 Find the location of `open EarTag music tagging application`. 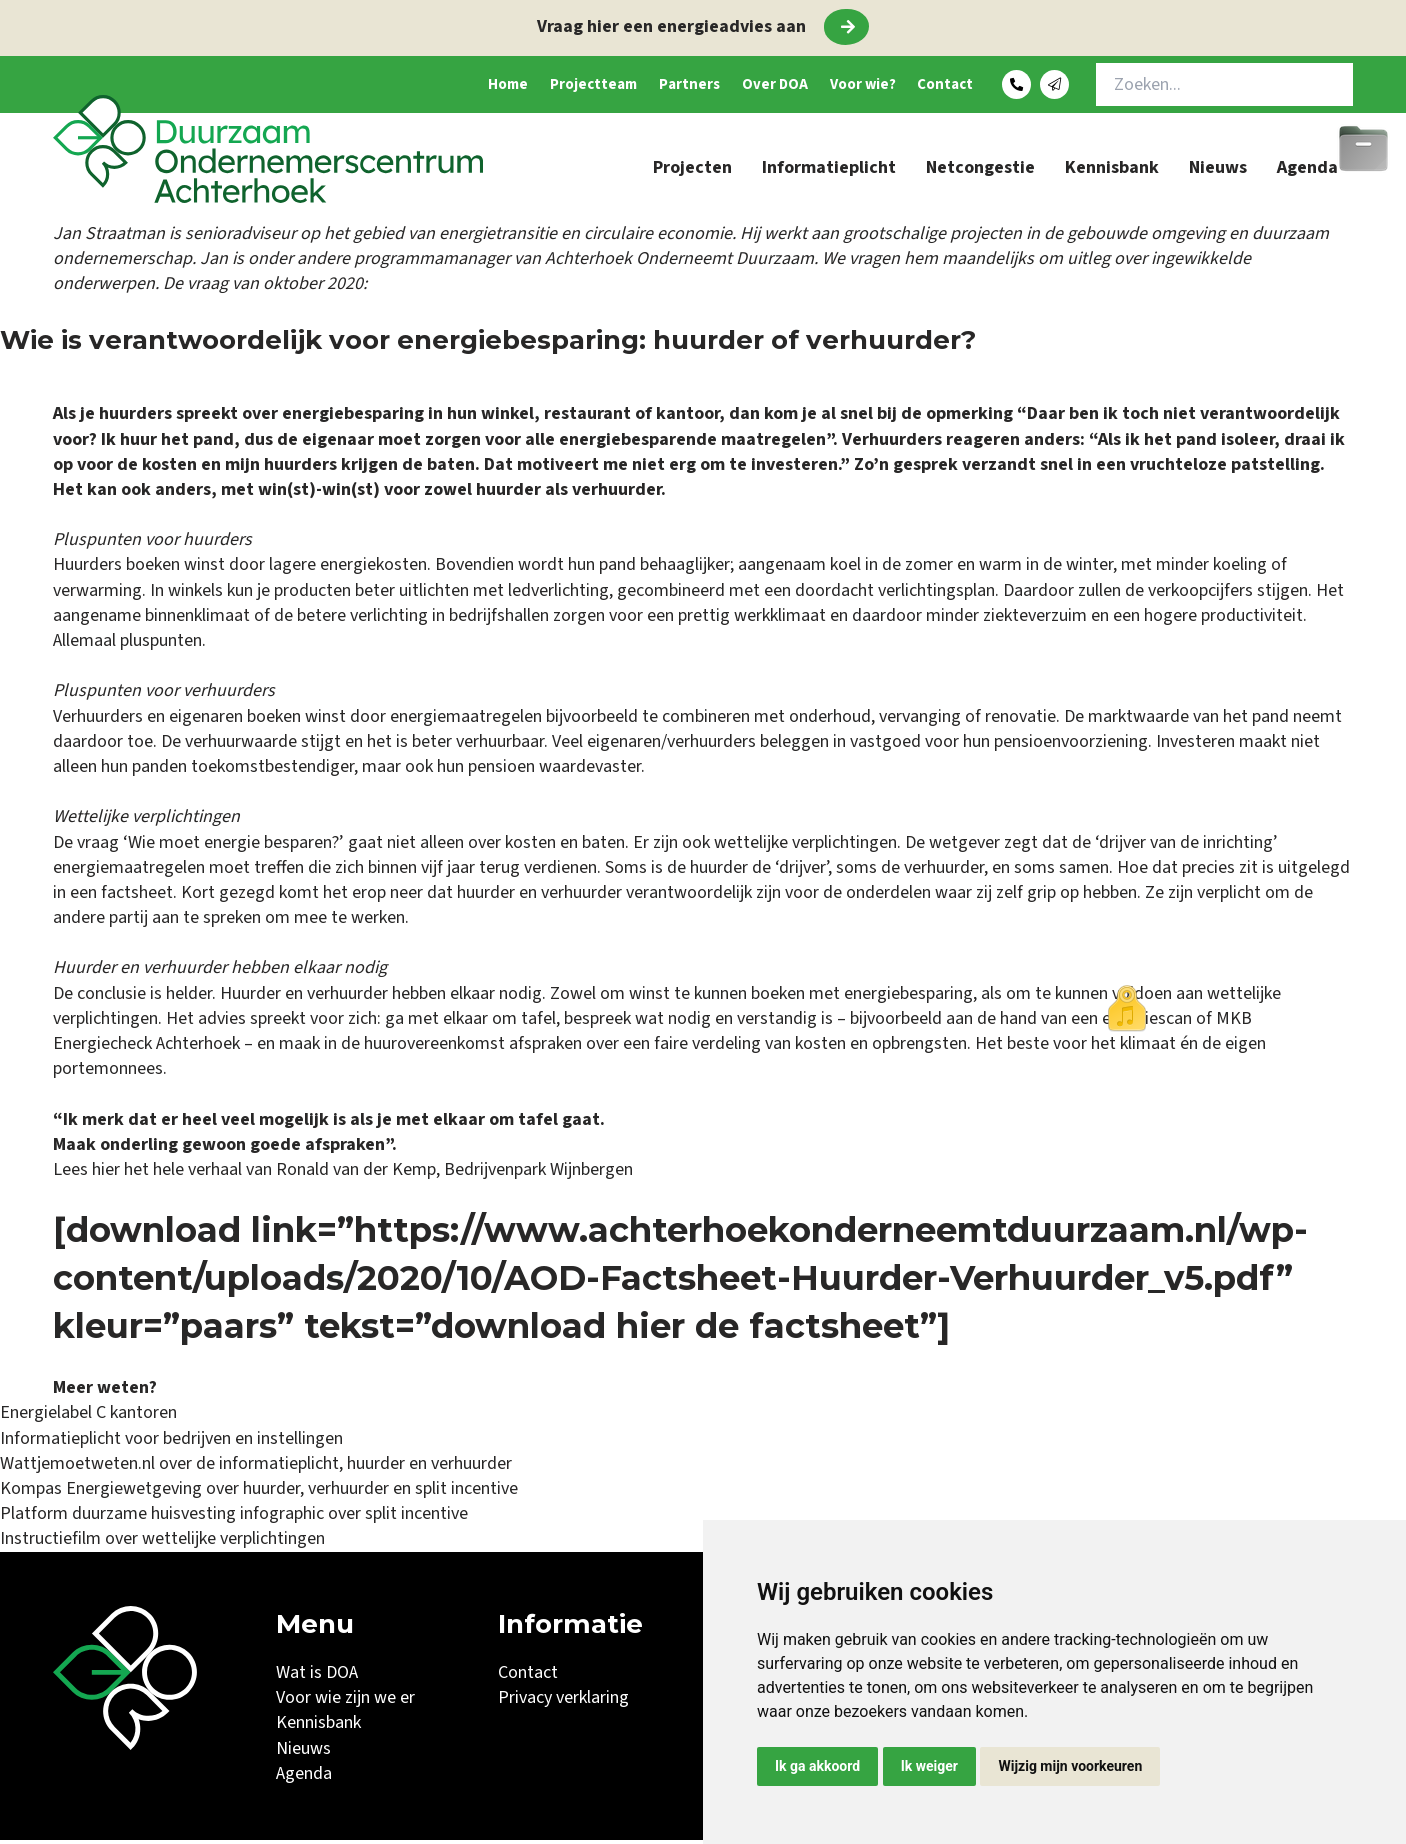

open EarTag music tagging application is located at coordinates (1127, 1008).